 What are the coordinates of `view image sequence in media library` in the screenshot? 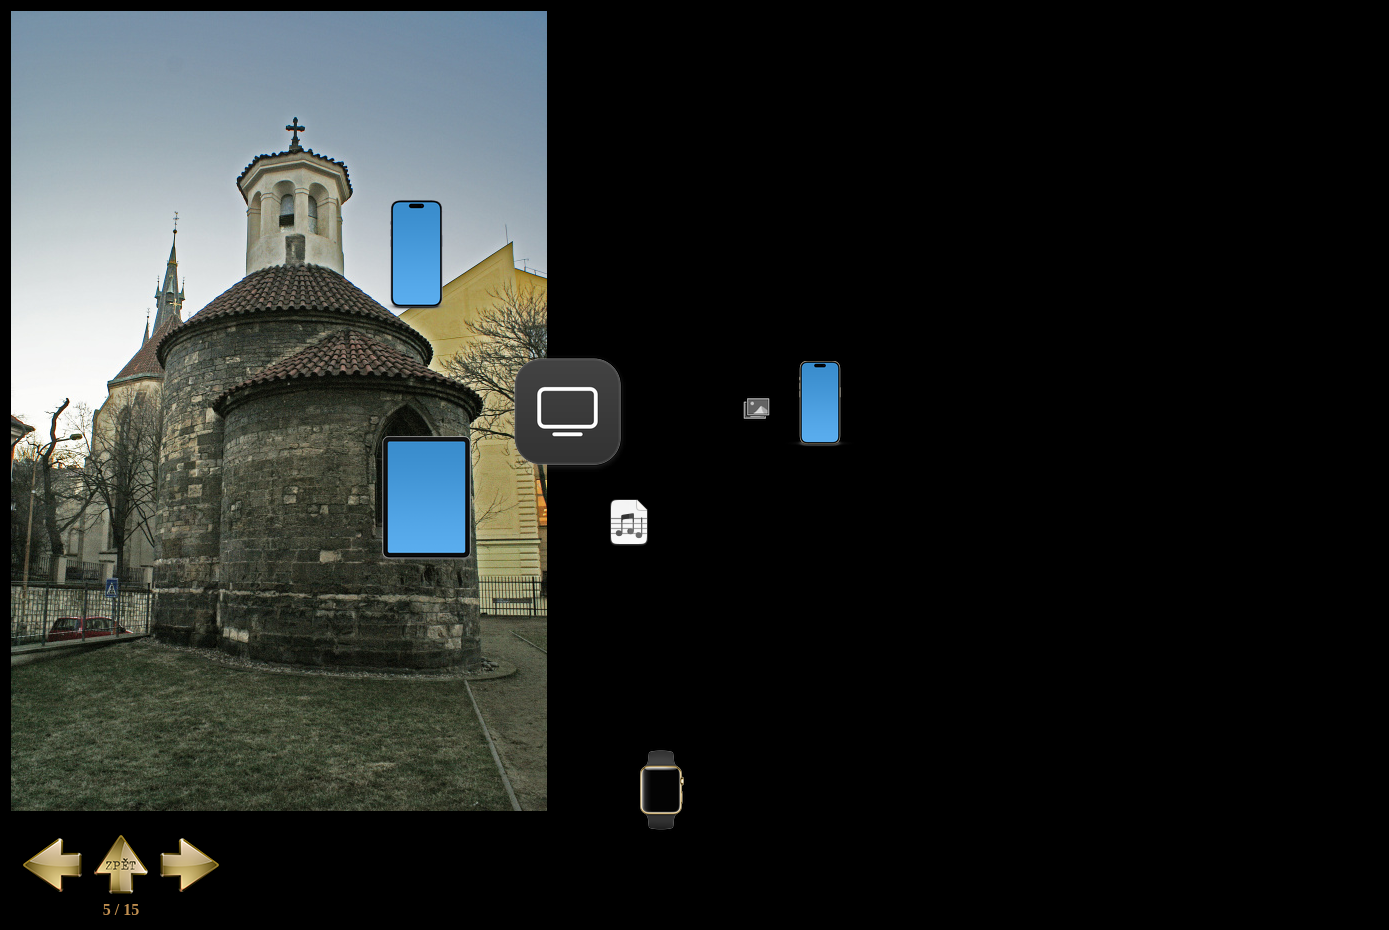 It's located at (756, 408).